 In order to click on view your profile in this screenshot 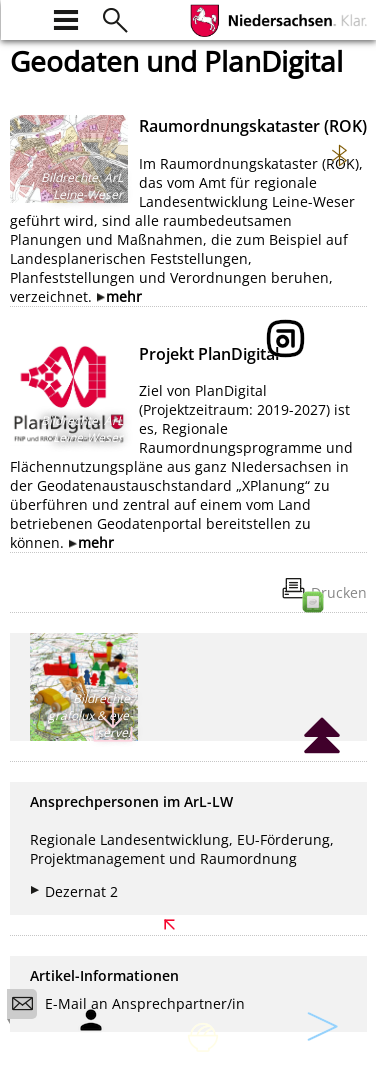, I will do `click(91, 1020)`.